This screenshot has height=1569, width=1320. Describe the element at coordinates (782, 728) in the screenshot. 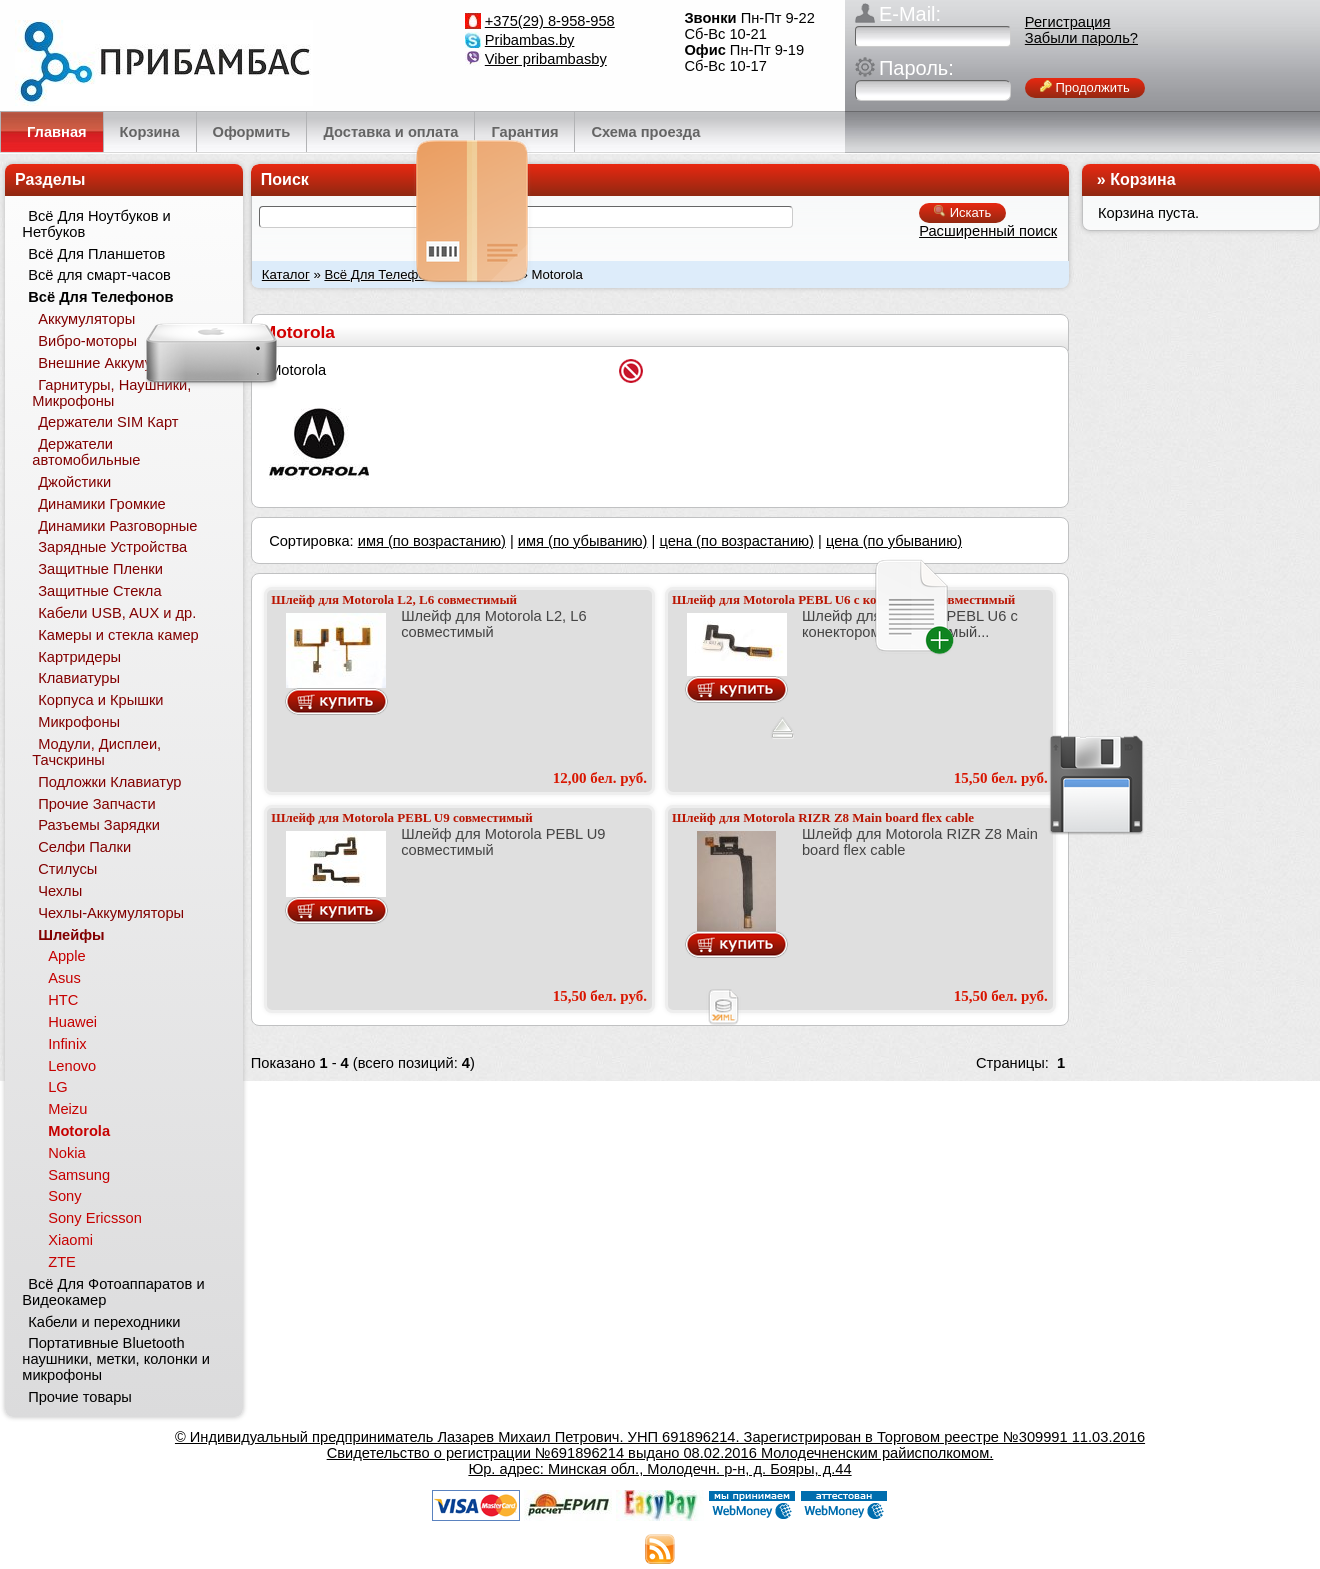

I see `eject removable media or disc` at that location.